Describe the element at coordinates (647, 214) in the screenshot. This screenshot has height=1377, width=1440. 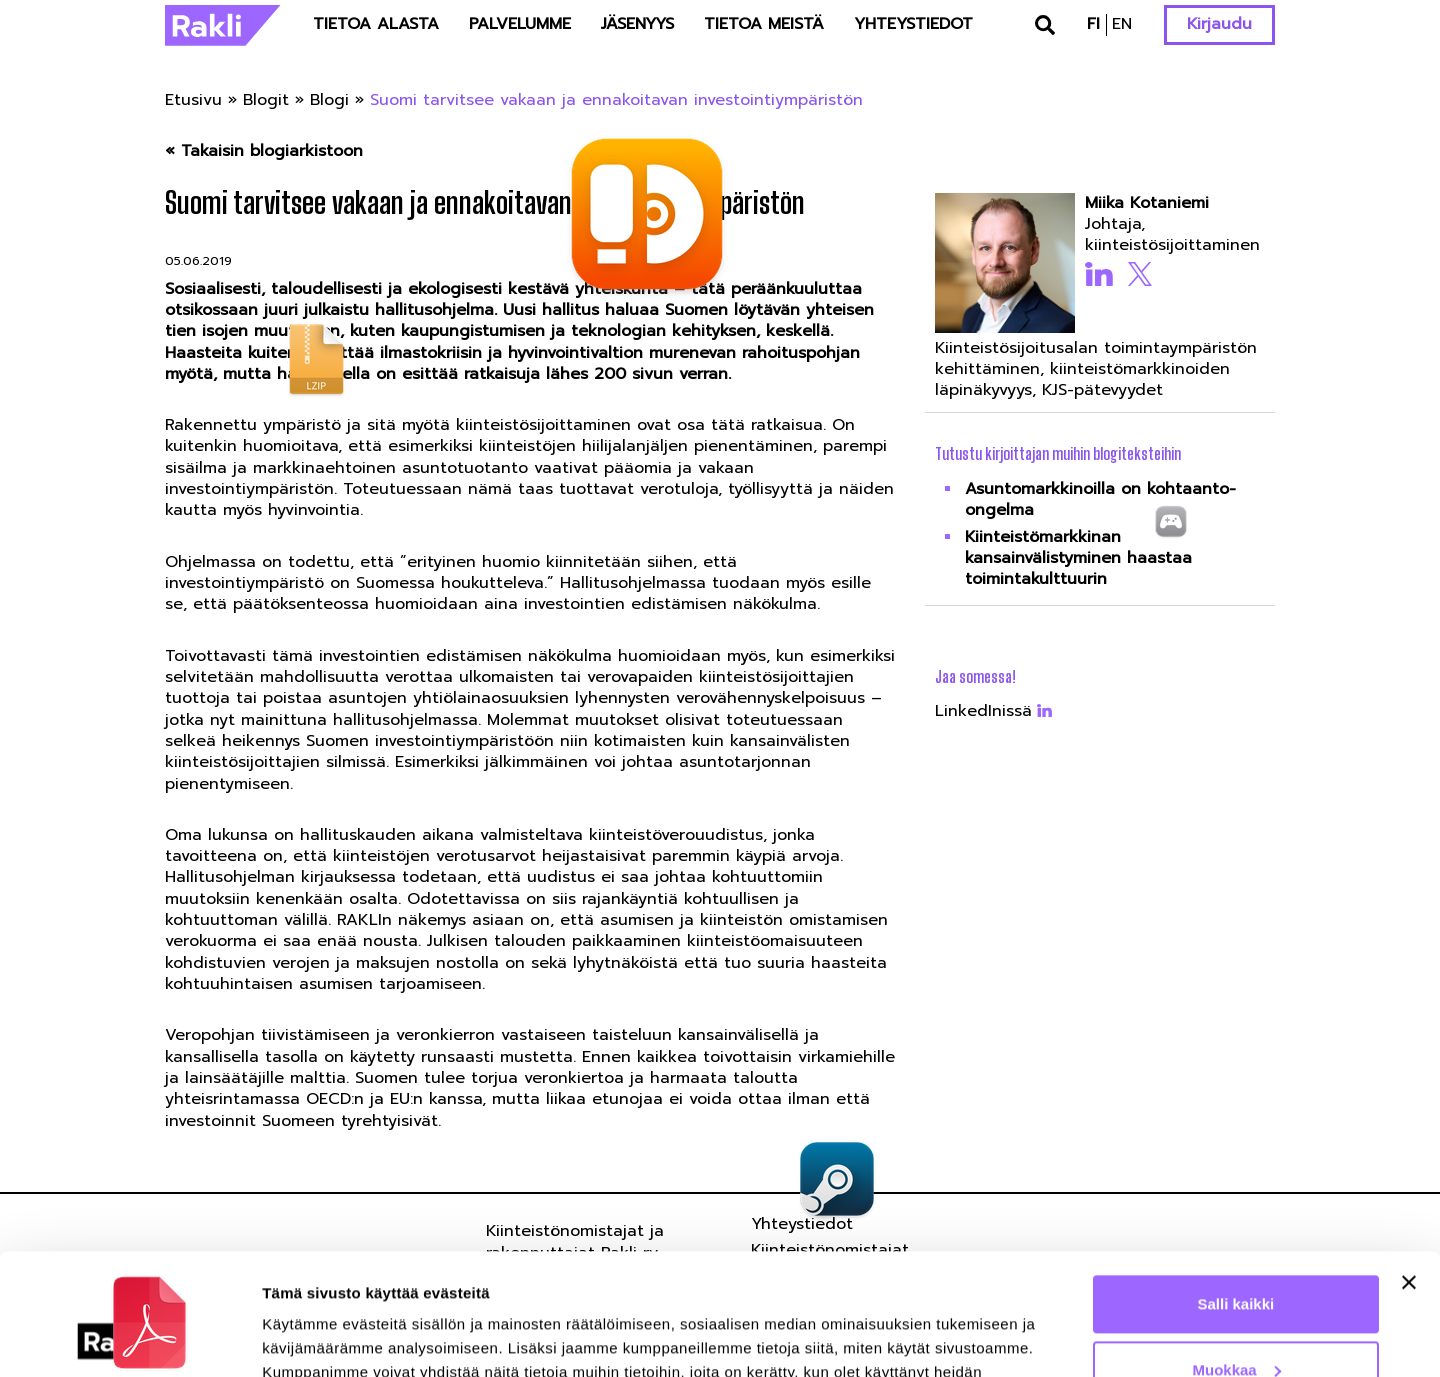
I see `open impression, a disk image writing utility` at that location.